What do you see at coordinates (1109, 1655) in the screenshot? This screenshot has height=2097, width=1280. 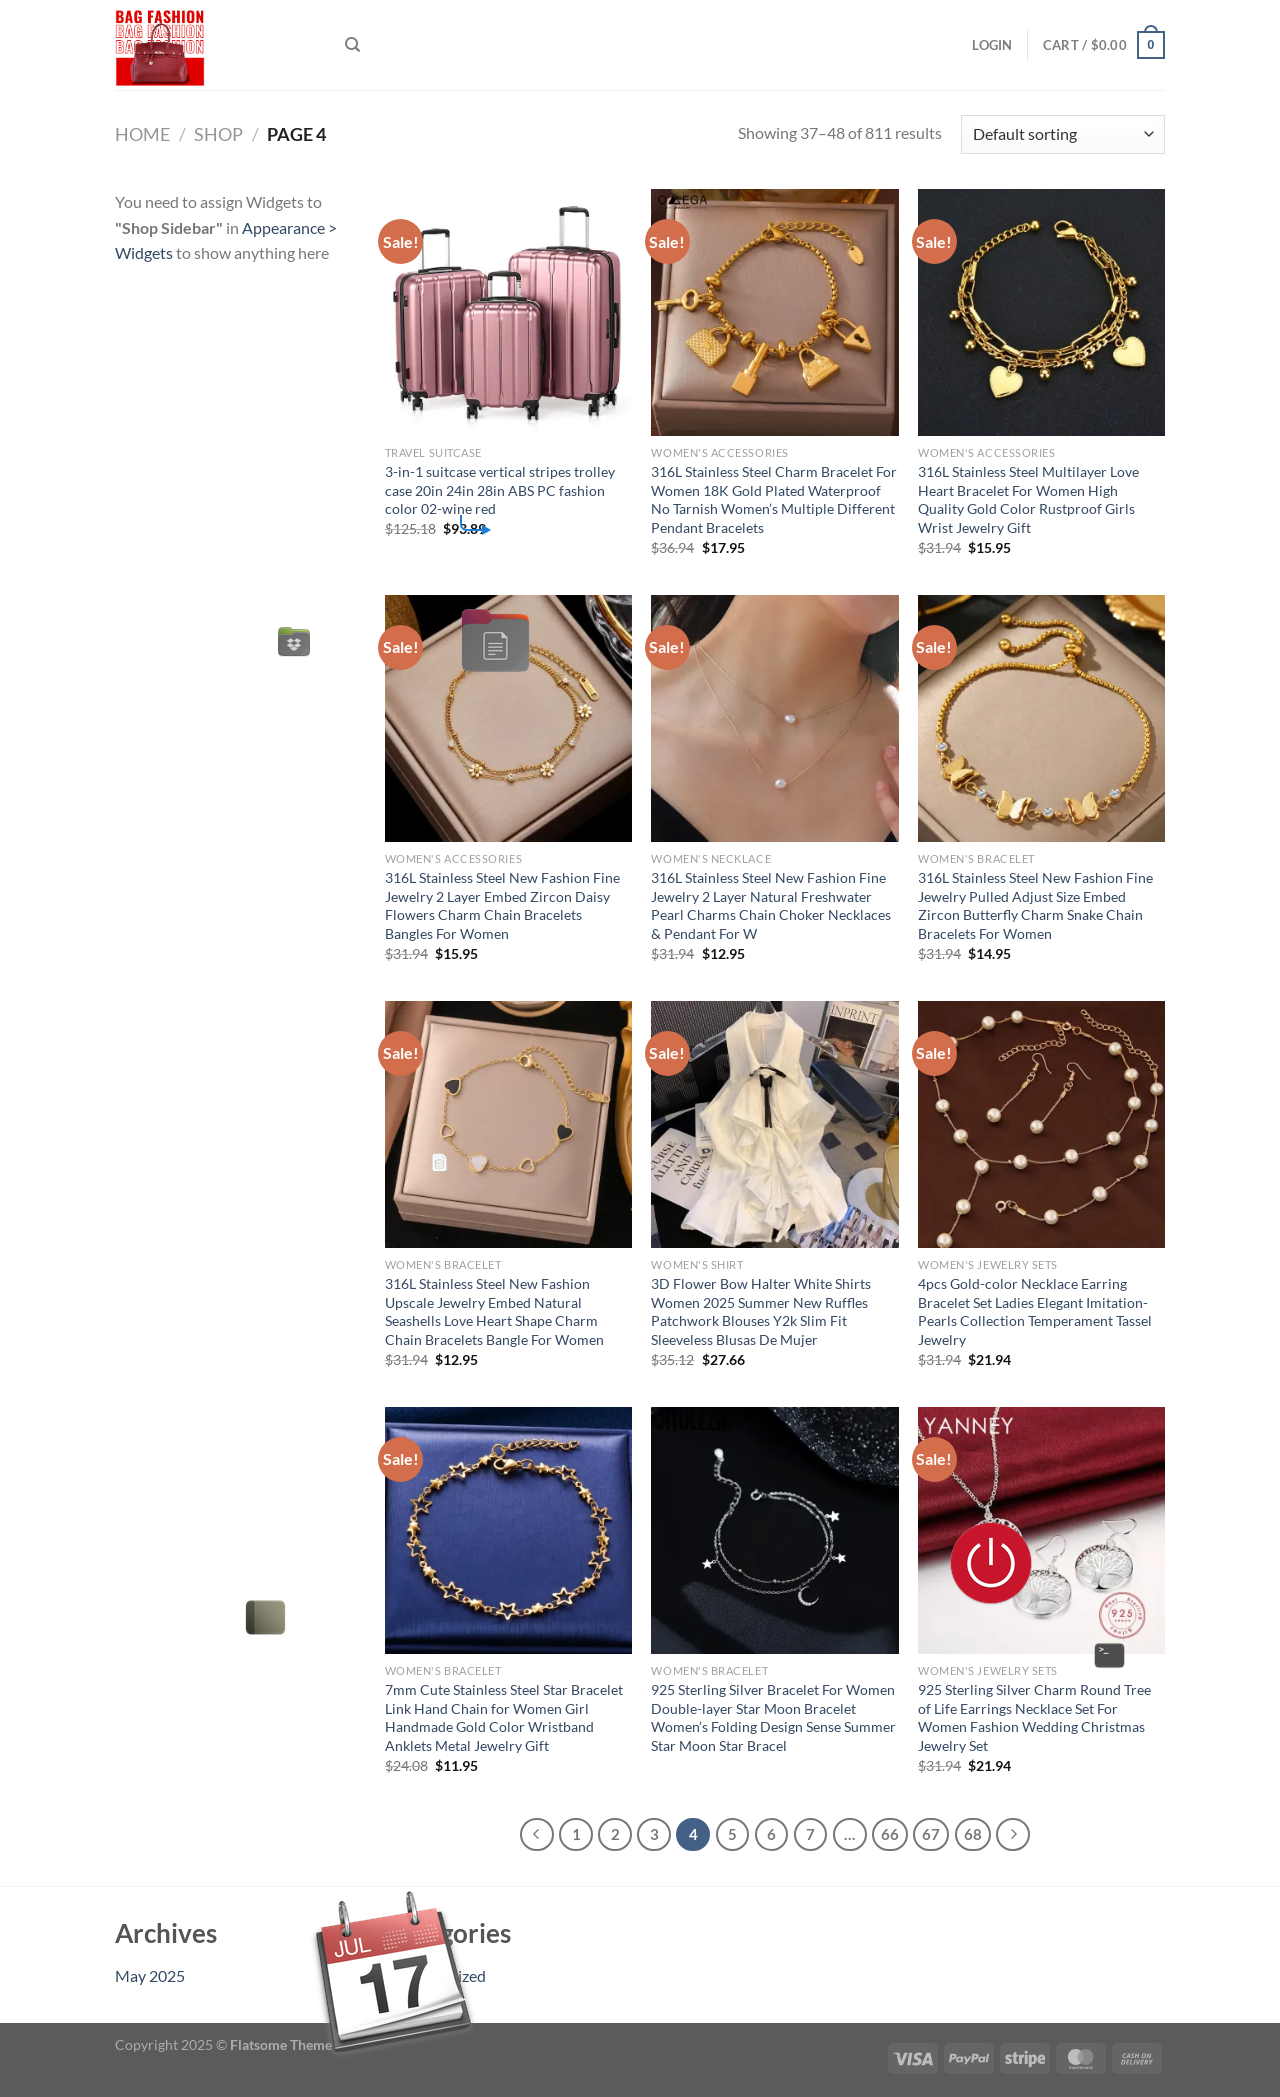 I see `open the terminal application` at bounding box center [1109, 1655].